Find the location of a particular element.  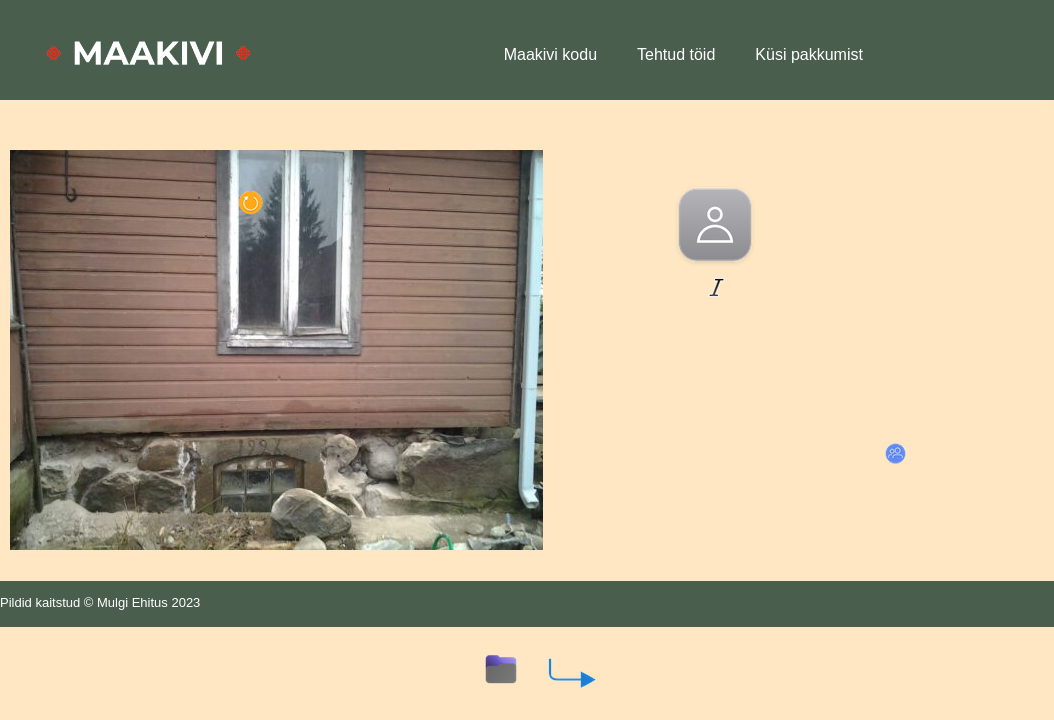

manage user accounts and groups is located at coordinates (895, 453).